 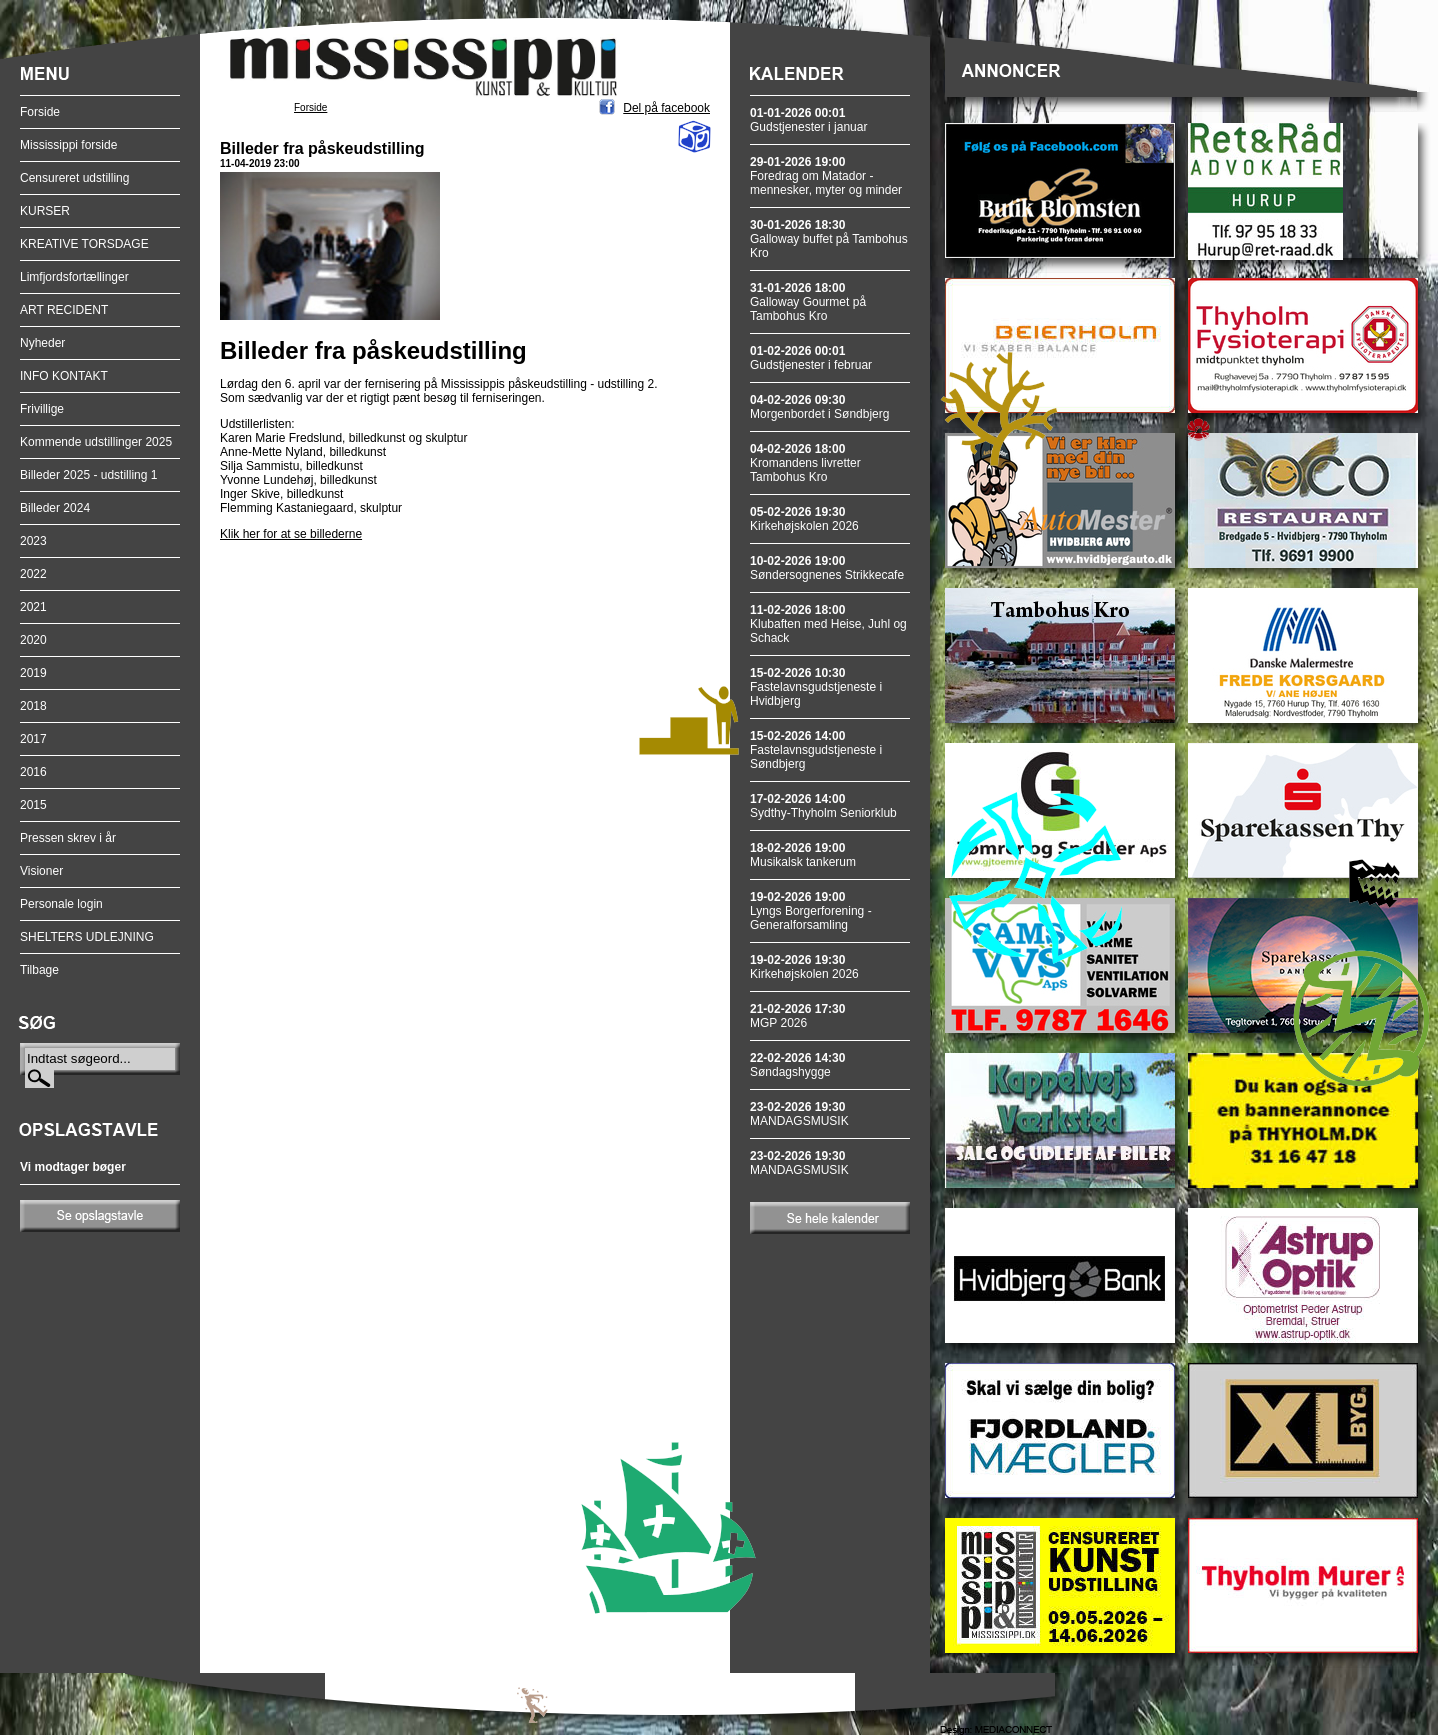 I want to click on oyster shell with pearl icon, so click(x=1198, y=429).